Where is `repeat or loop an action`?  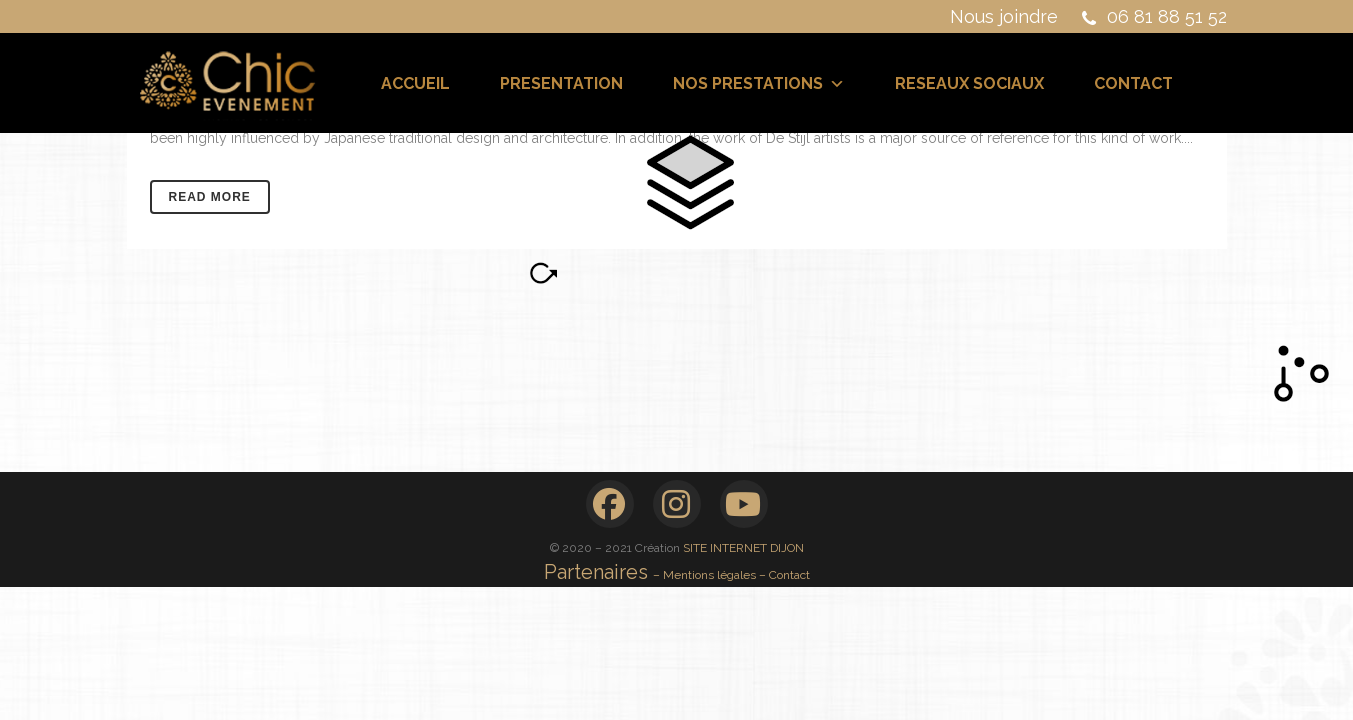 repeat or loop an action is located at coordinates (543, 271).